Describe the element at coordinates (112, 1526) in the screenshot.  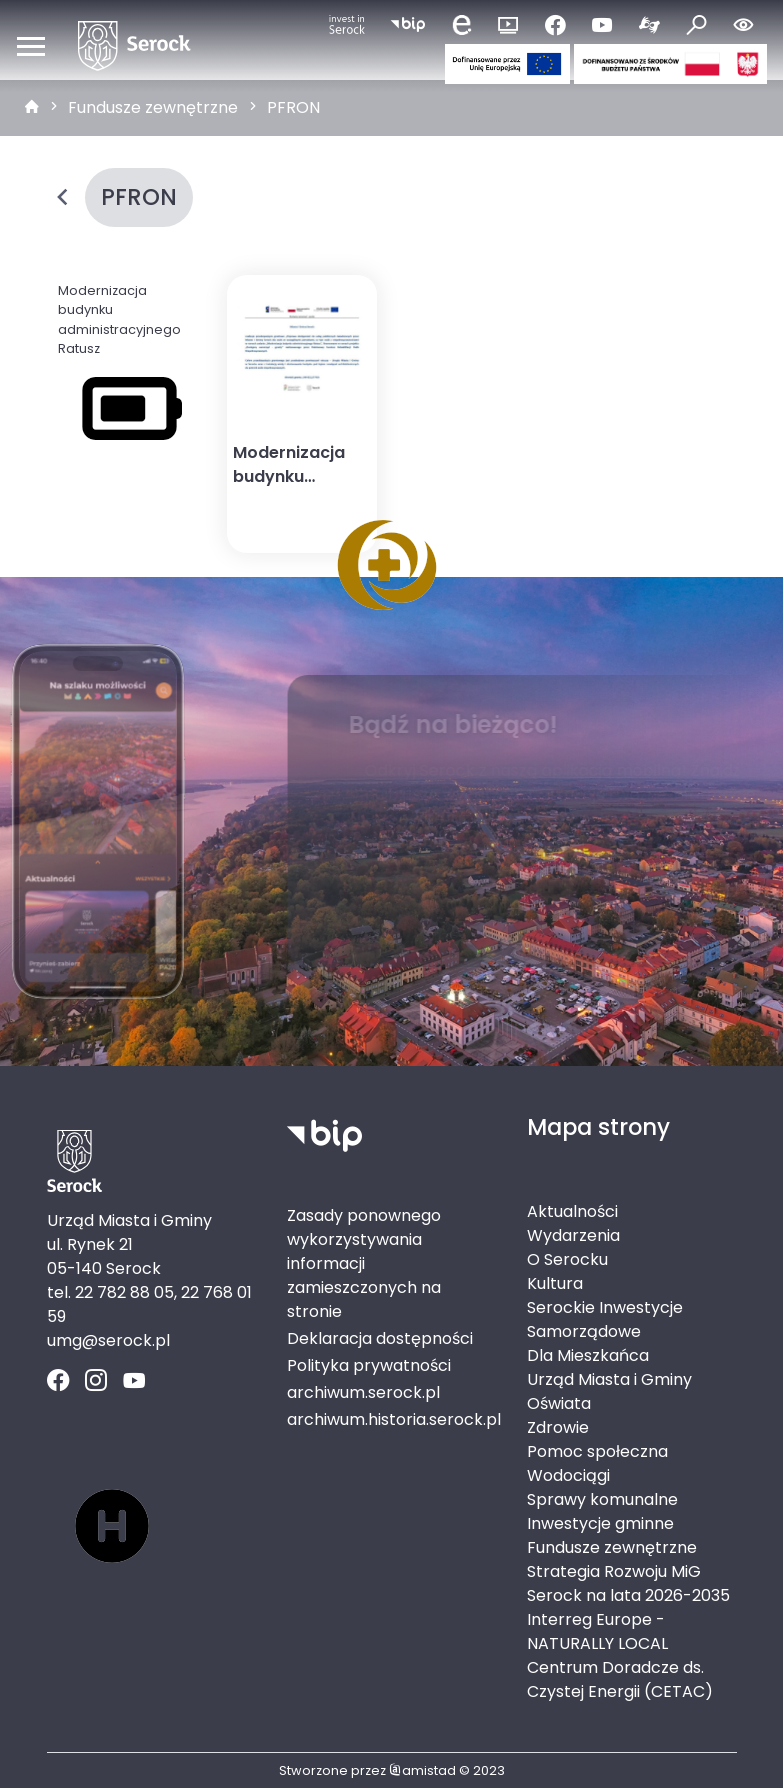
I see `indicates a hospital or medical facility nearby` at that location.